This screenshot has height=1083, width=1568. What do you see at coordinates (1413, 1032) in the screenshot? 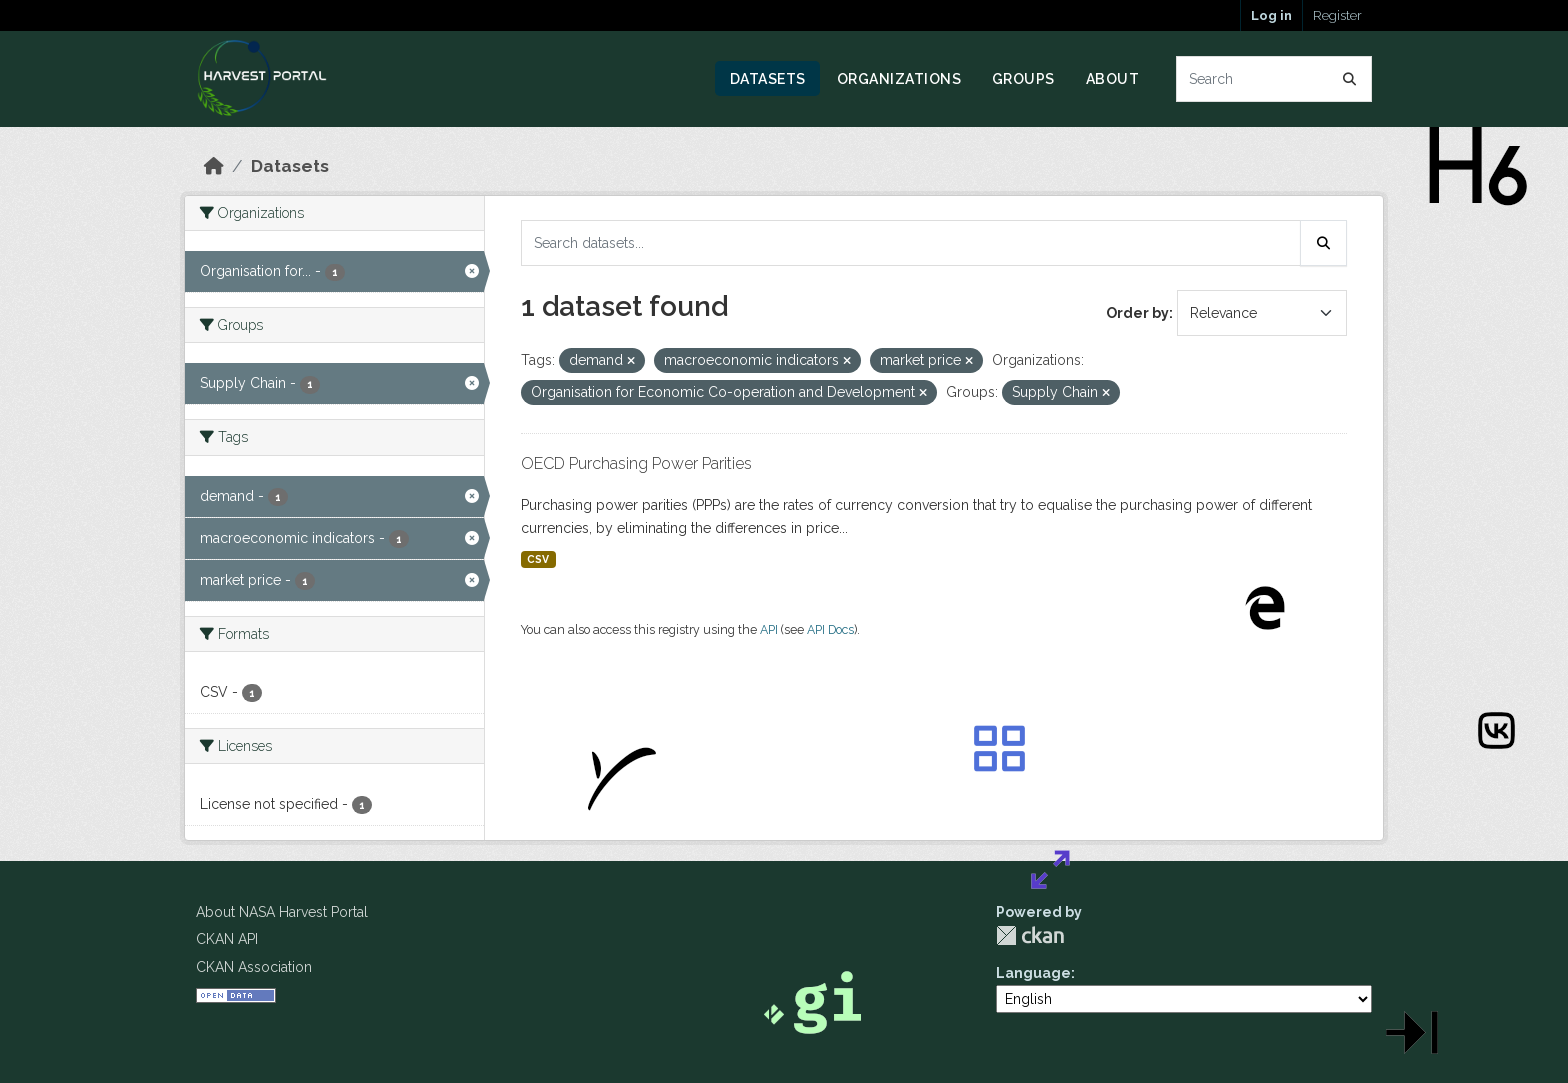
I see `collapse panel to the right` at bounding box center [1413, 1032].